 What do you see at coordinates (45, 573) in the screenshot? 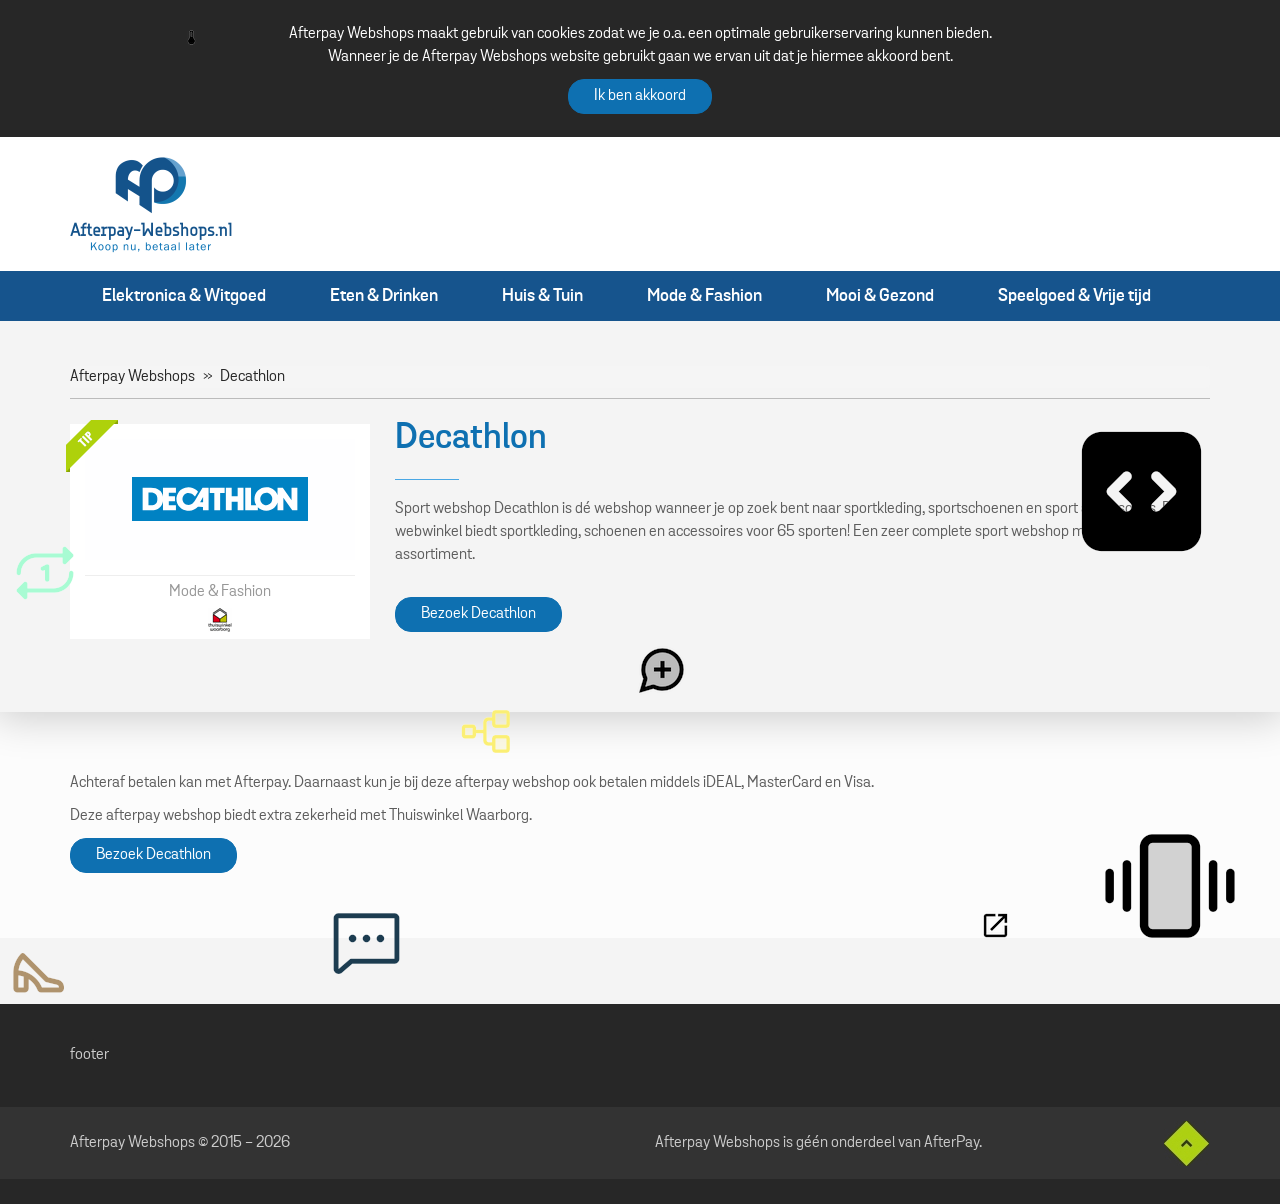
I see `repeat current track once` at bounding box center [45, 573].